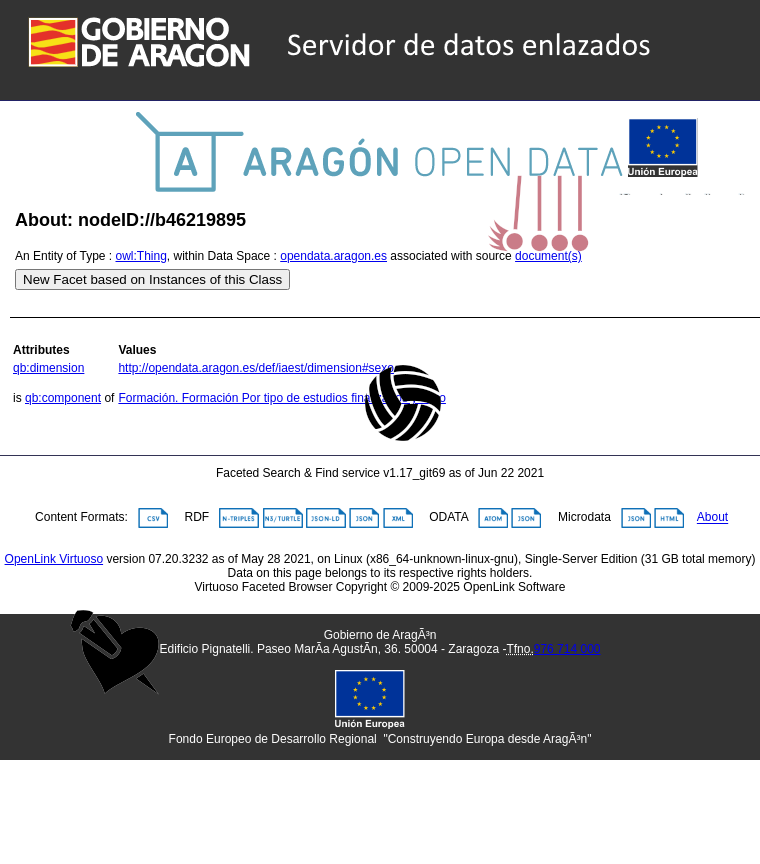 The height and width of the screenshot is (864, 760). What do you see at coordinates (538, 226) in the screenshot?
I see `access physics simulation or momentum-based game mechanics` at bounding box center [538, 226].